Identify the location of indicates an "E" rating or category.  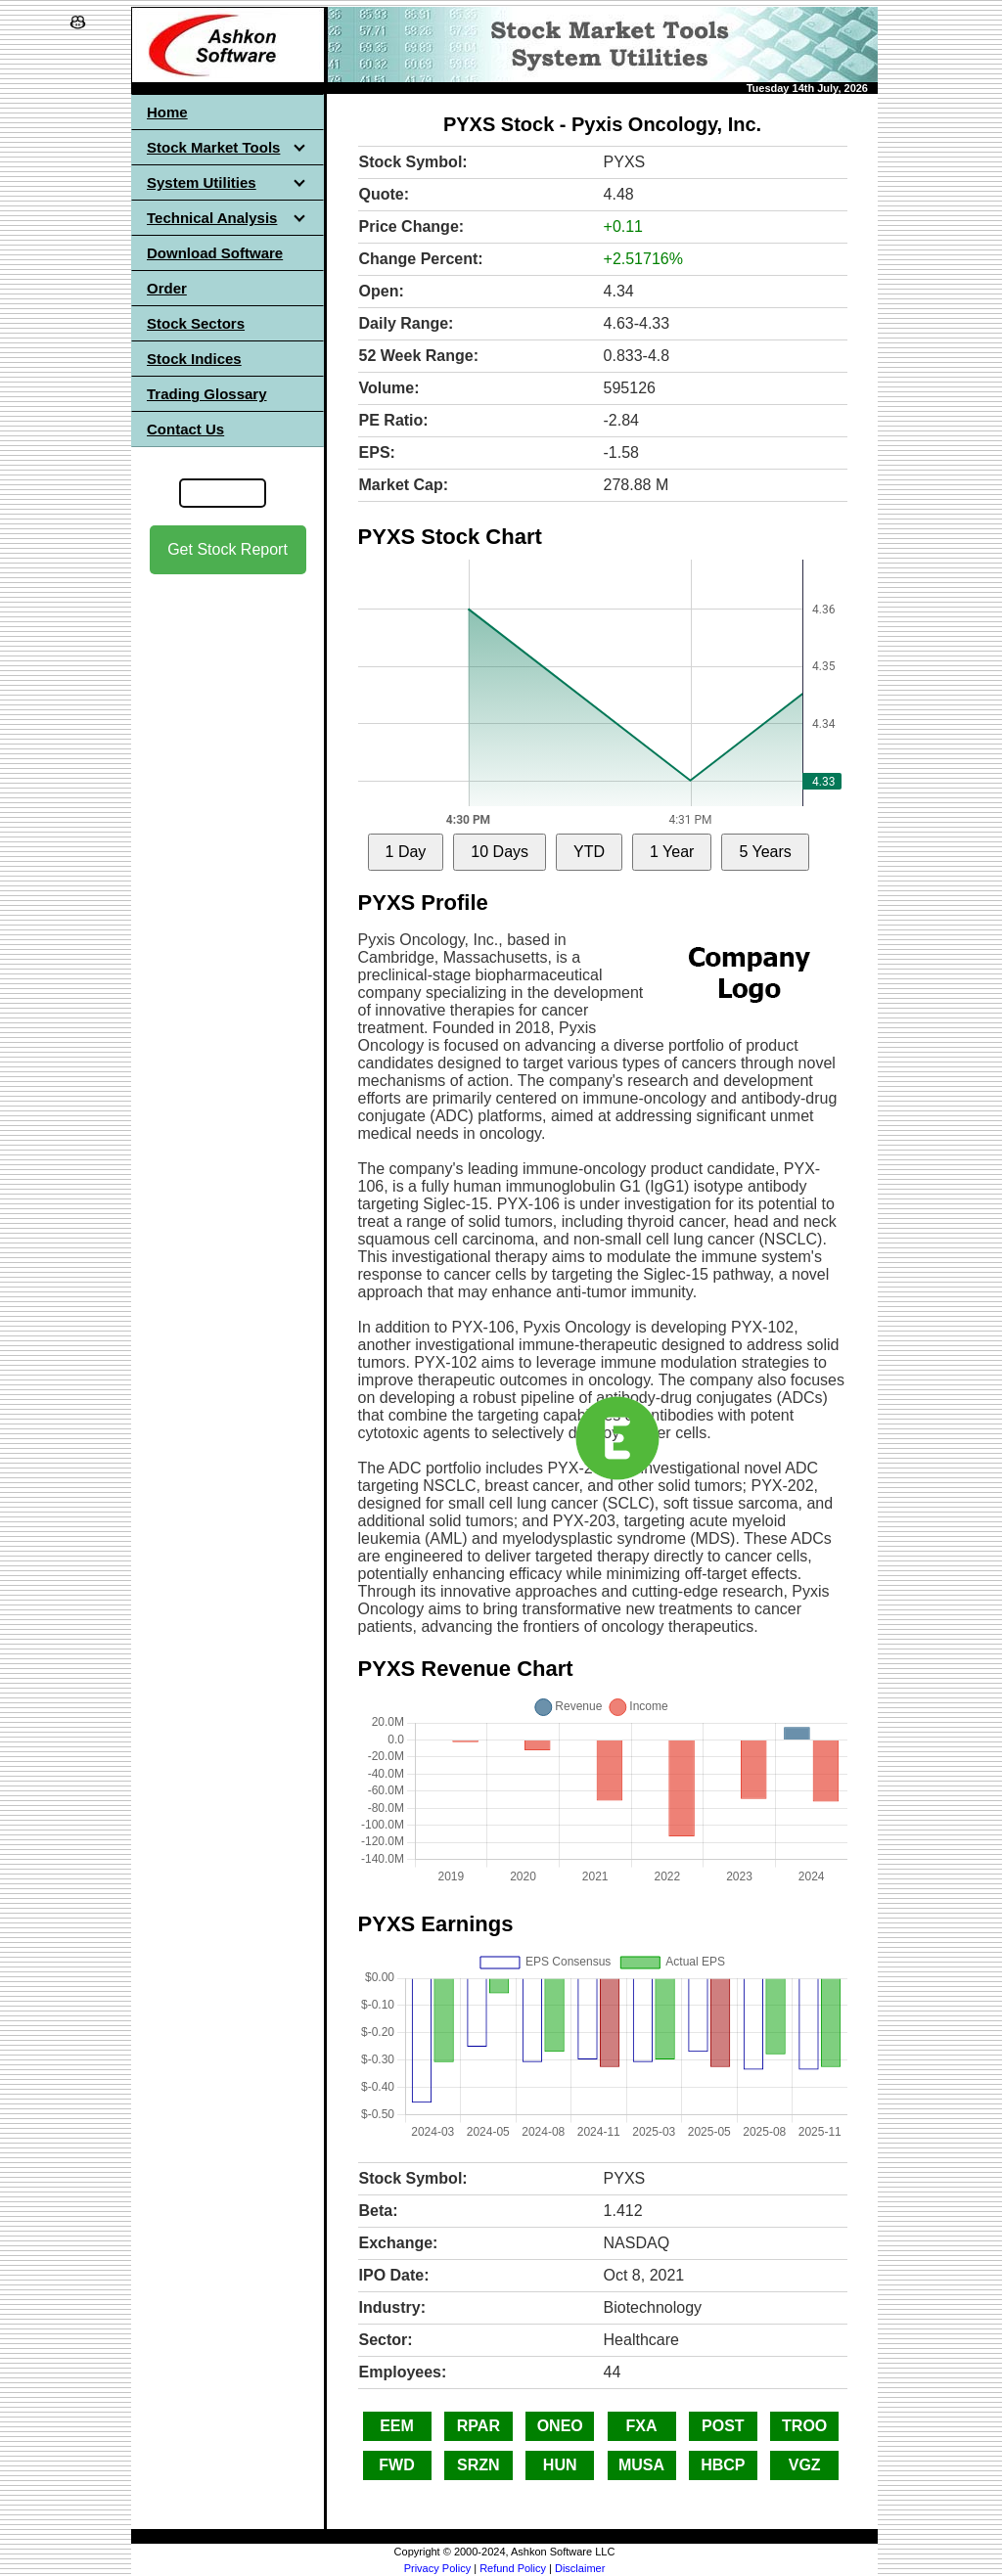
(617, 1438).